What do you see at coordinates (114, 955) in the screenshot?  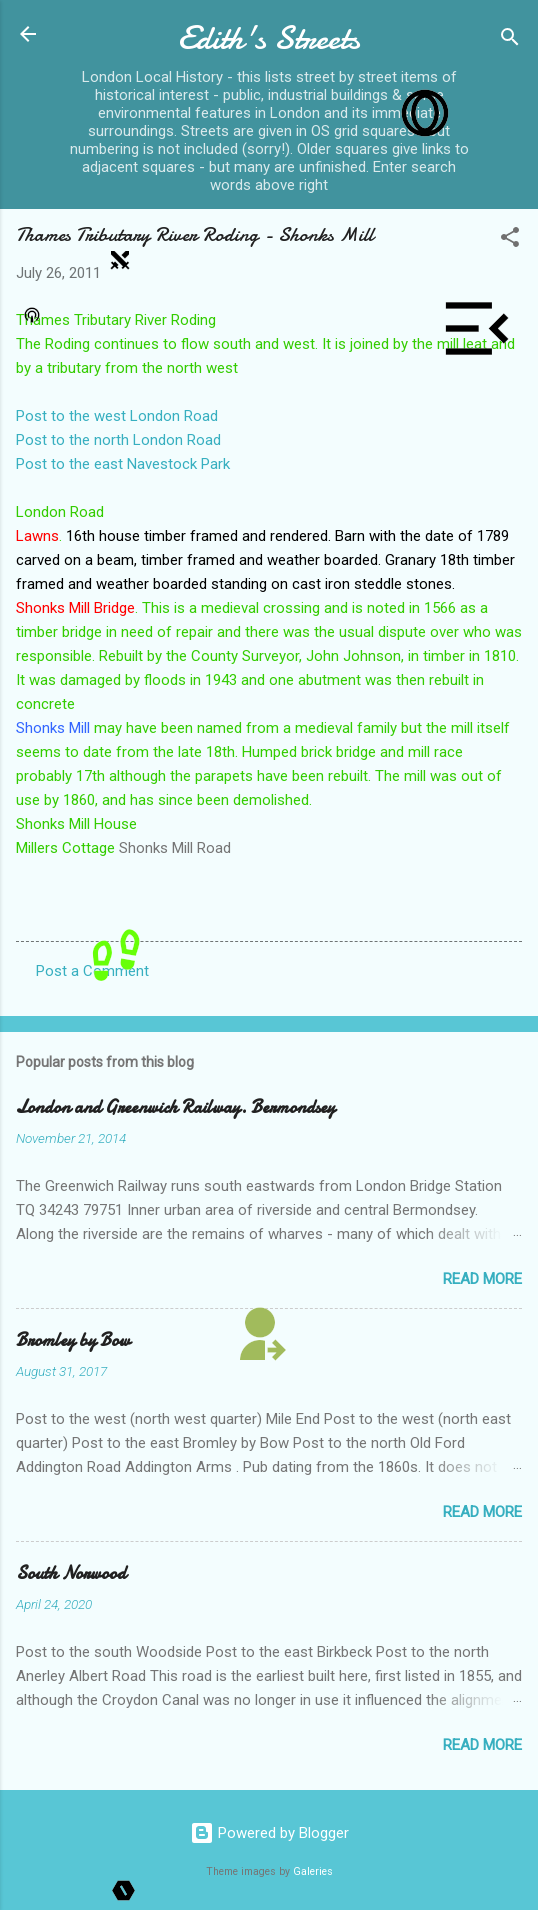 I see `view walking directions or pedestrian route` at bounding box center [114, 955].